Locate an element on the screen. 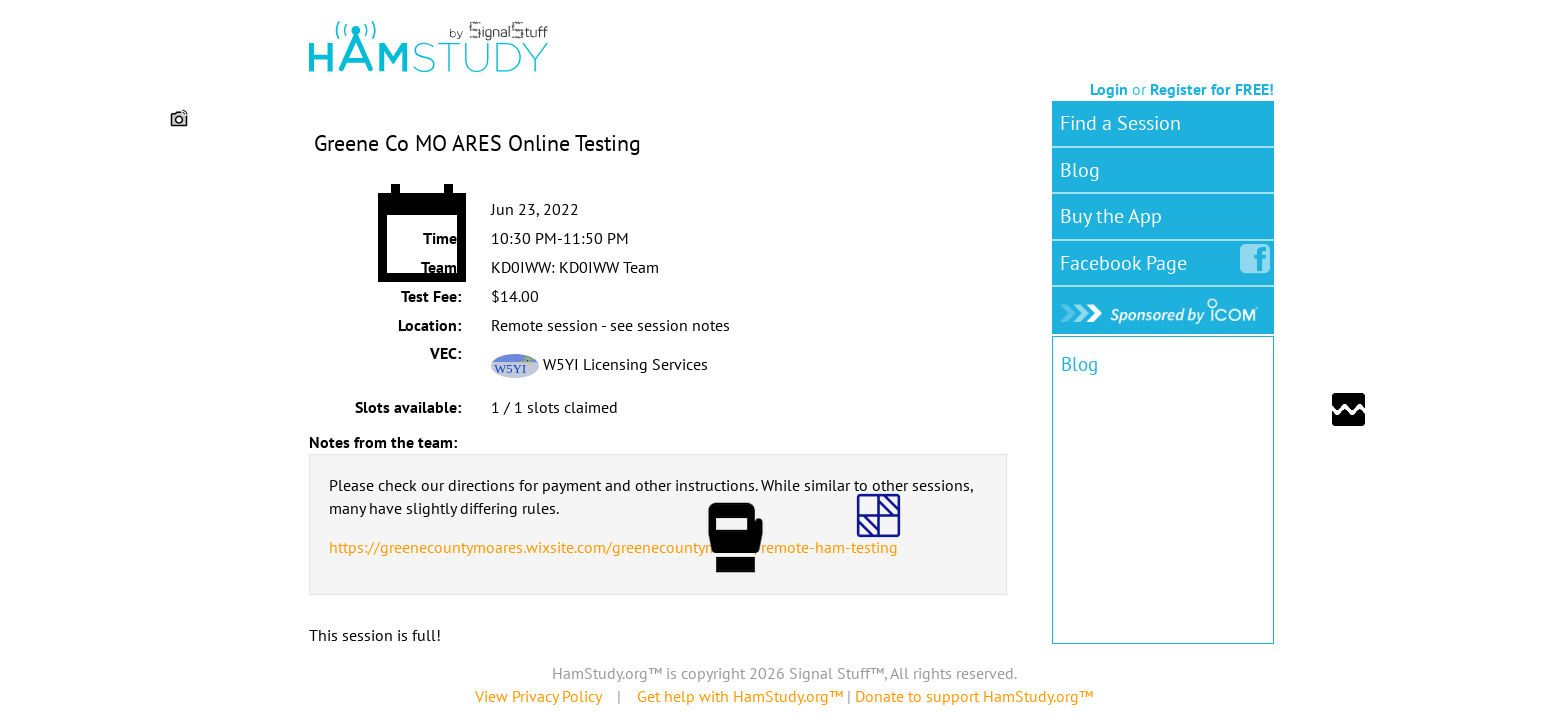  view today's date is located at coordinates (422, 233).